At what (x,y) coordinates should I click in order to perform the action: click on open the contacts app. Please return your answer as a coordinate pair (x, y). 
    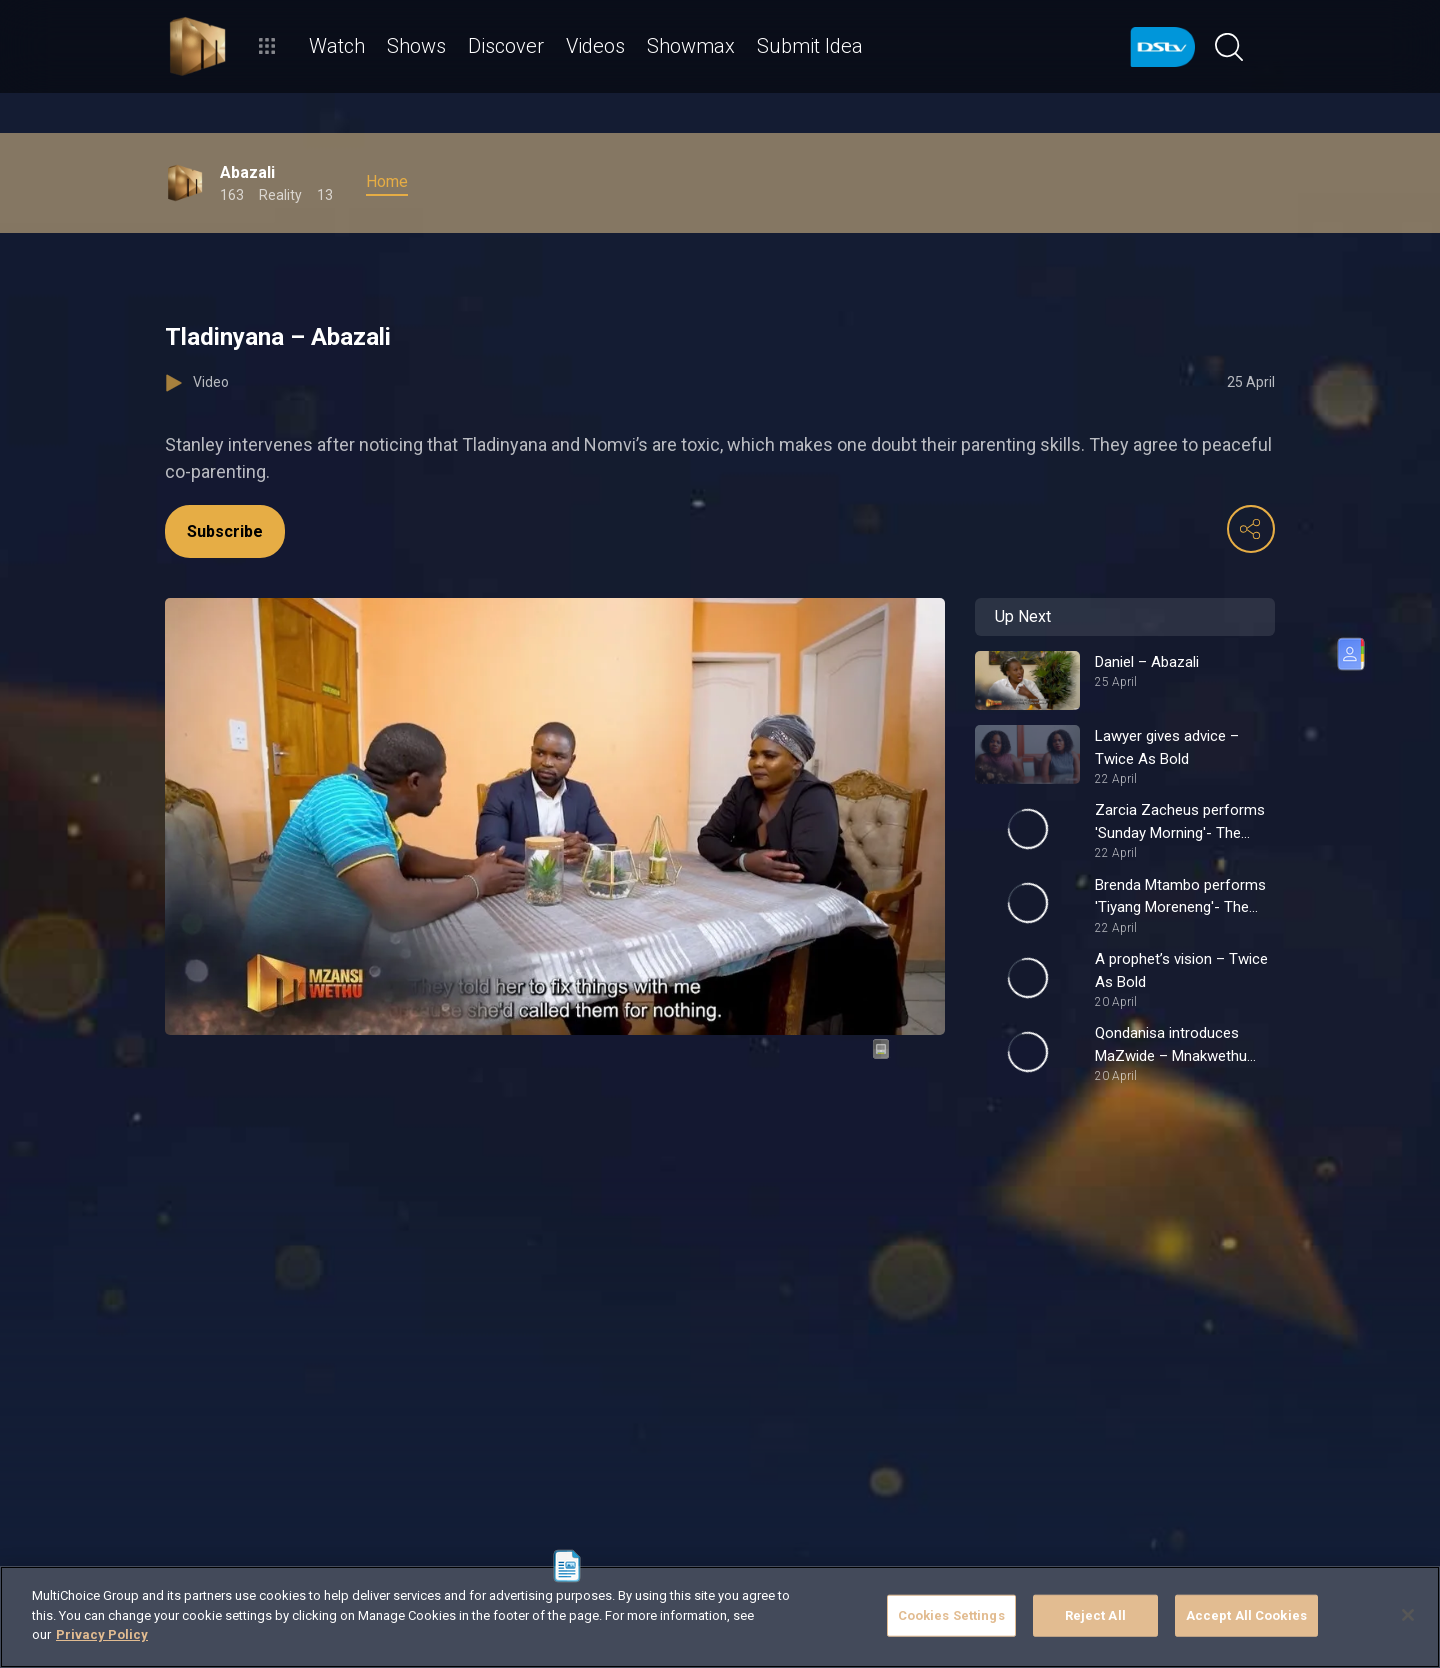
    Looking at the image, I should click on (1351, 654).